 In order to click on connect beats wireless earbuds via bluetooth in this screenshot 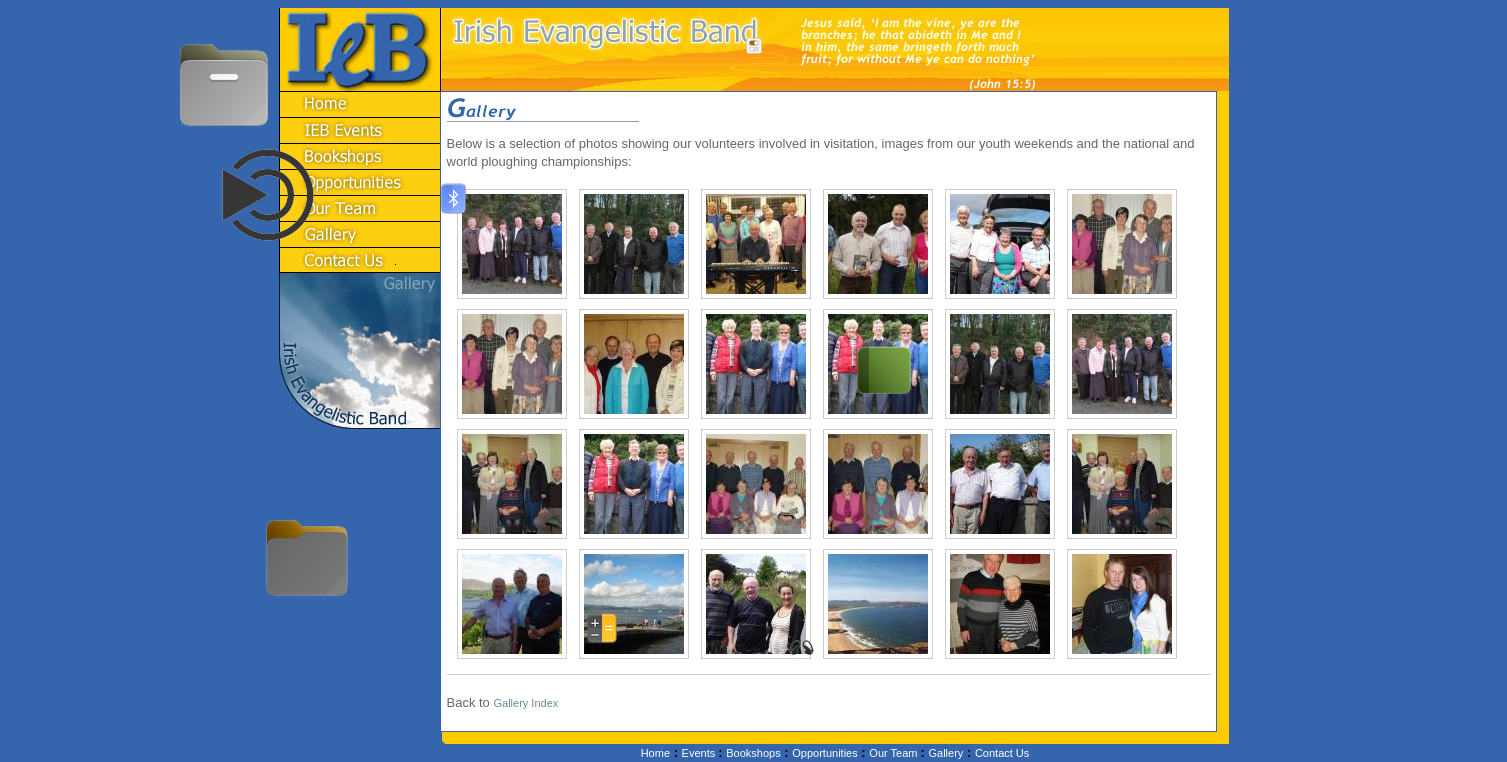, I will do `click(801, 648)`.